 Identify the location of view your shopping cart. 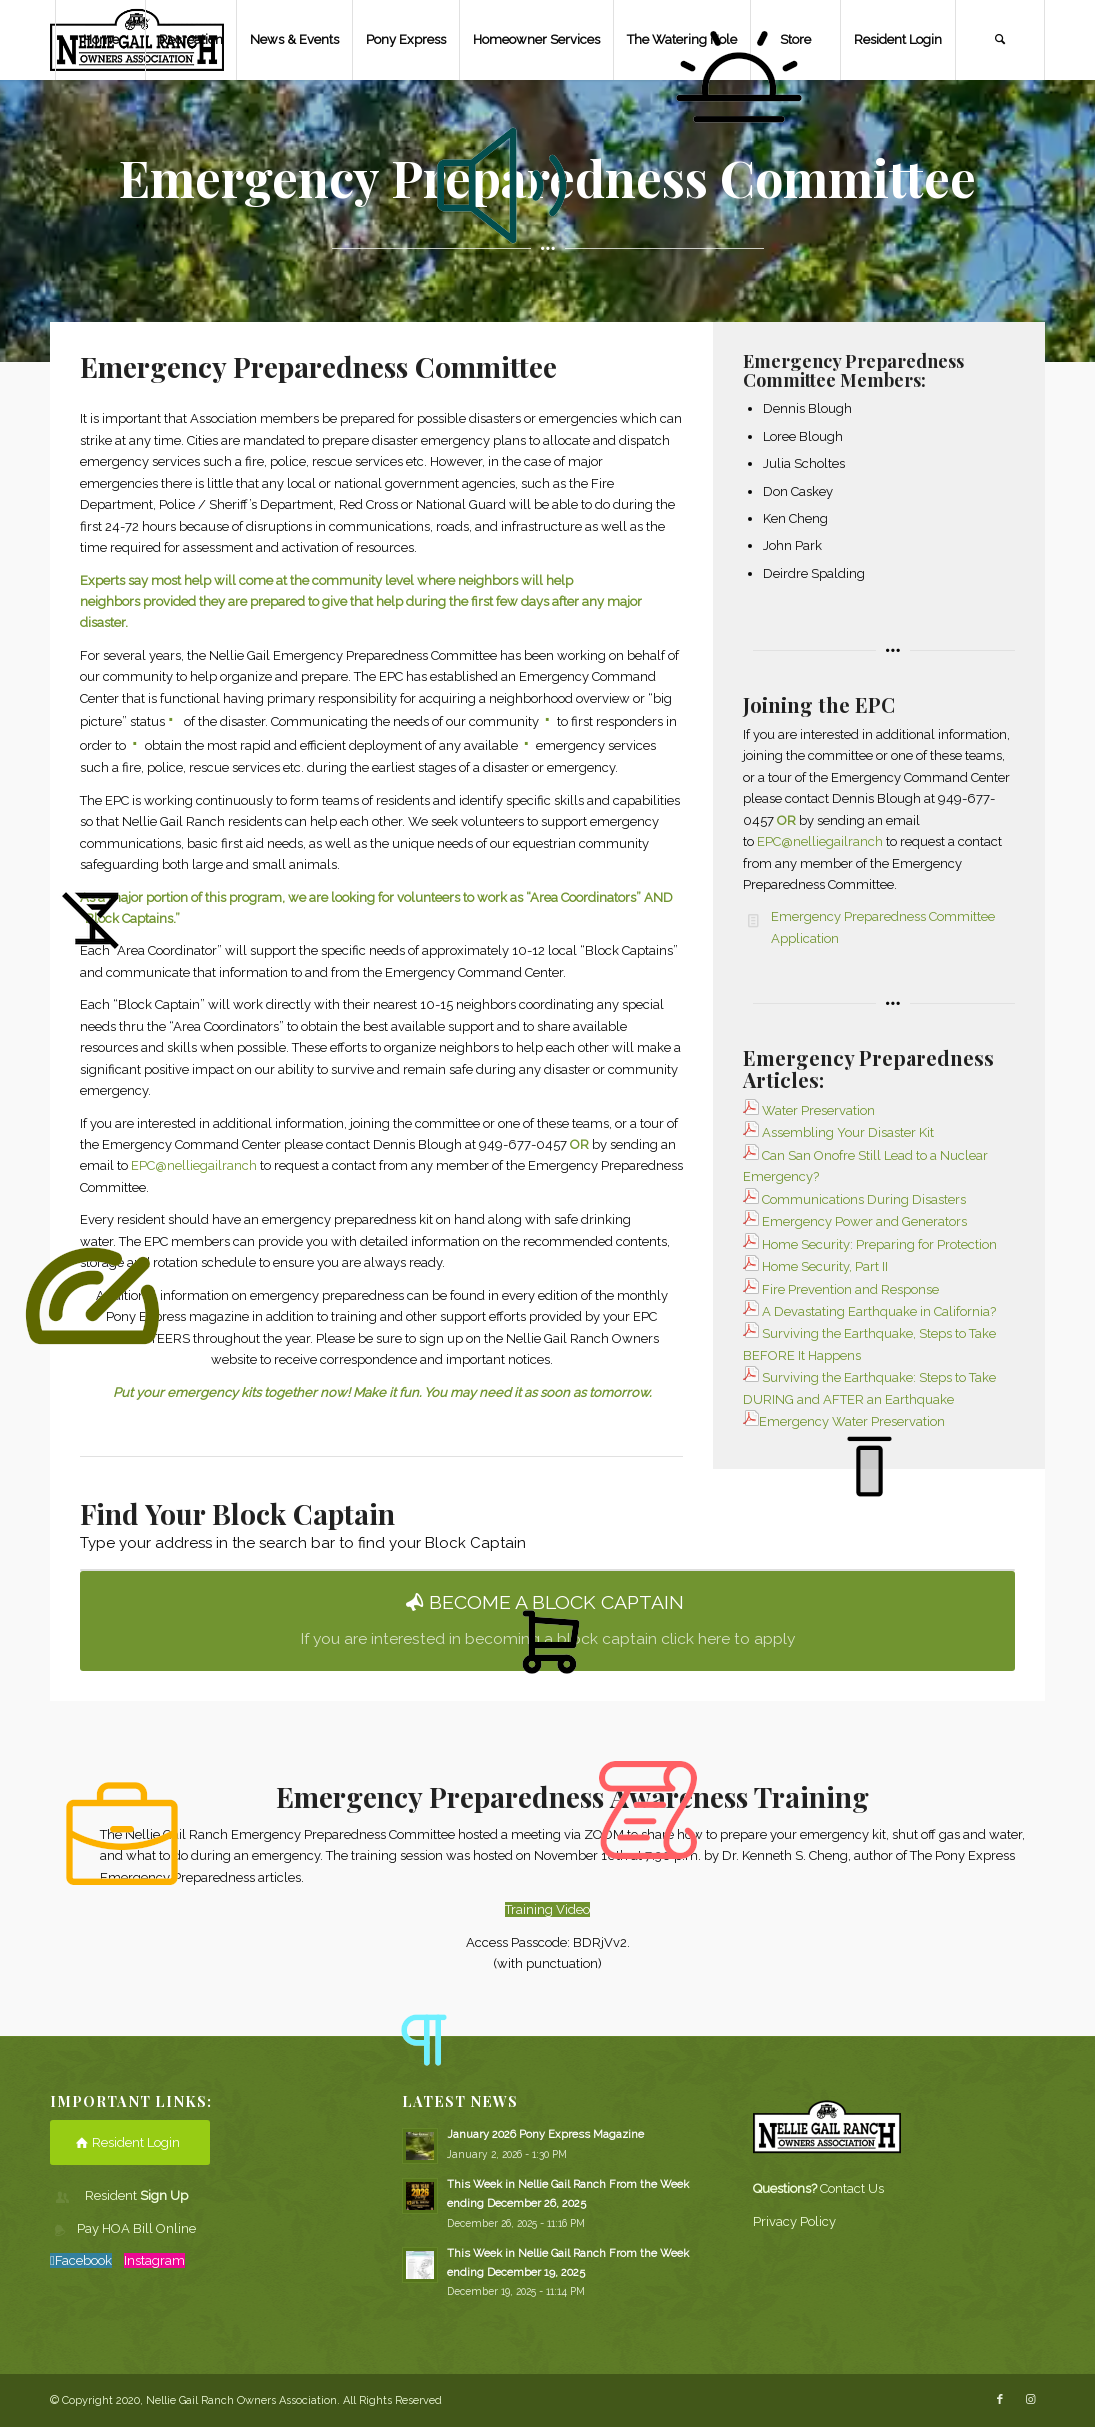
(551, 1642).